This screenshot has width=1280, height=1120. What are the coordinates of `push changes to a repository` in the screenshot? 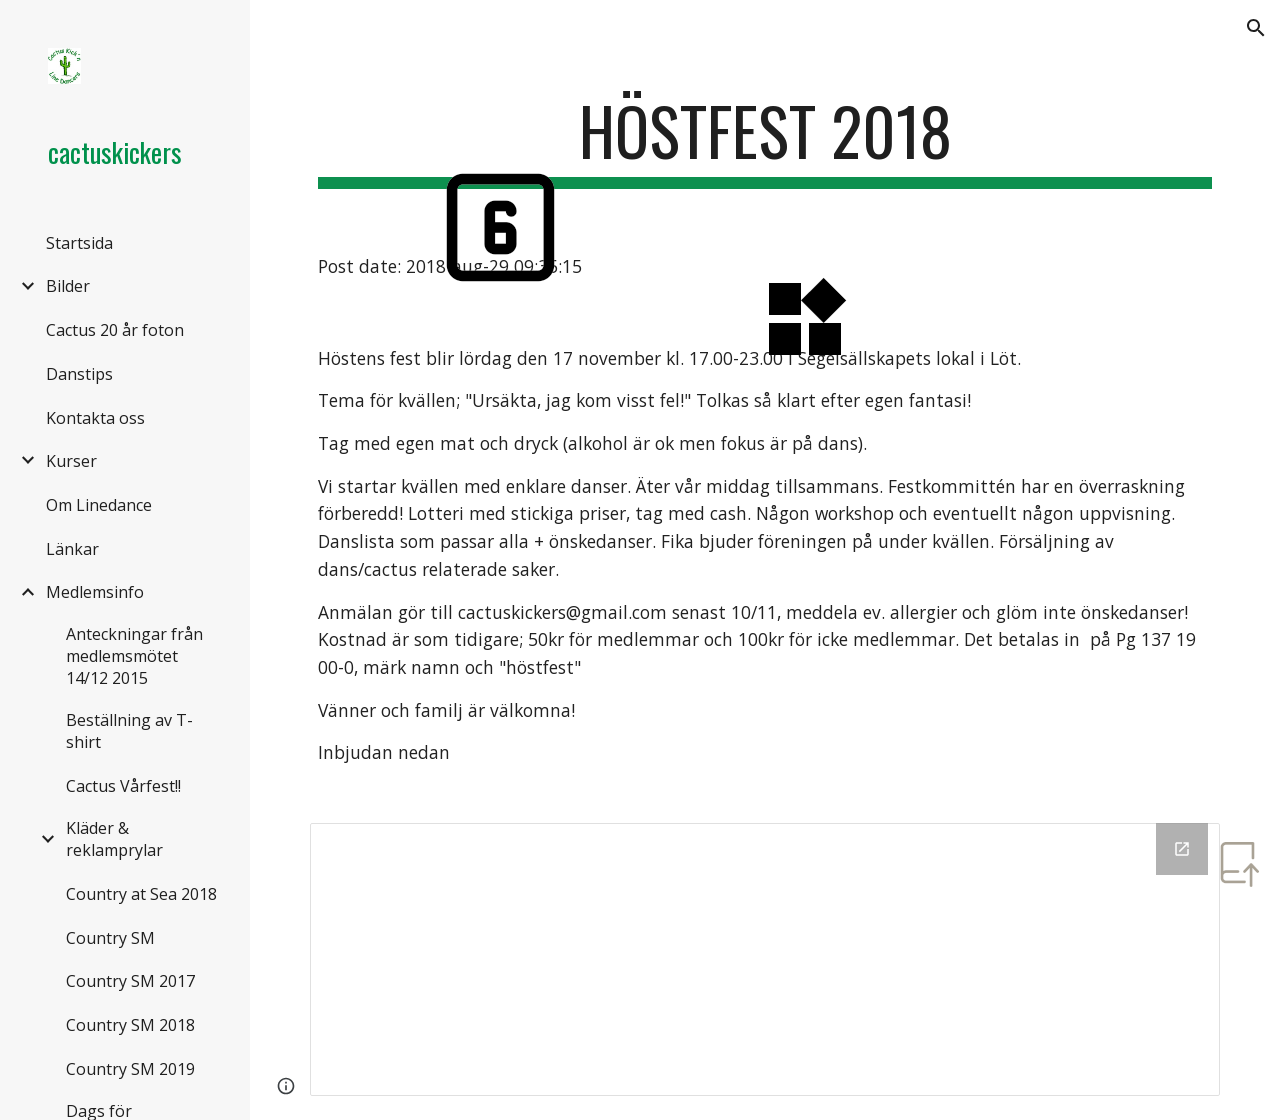 It's located at (1237, 864).